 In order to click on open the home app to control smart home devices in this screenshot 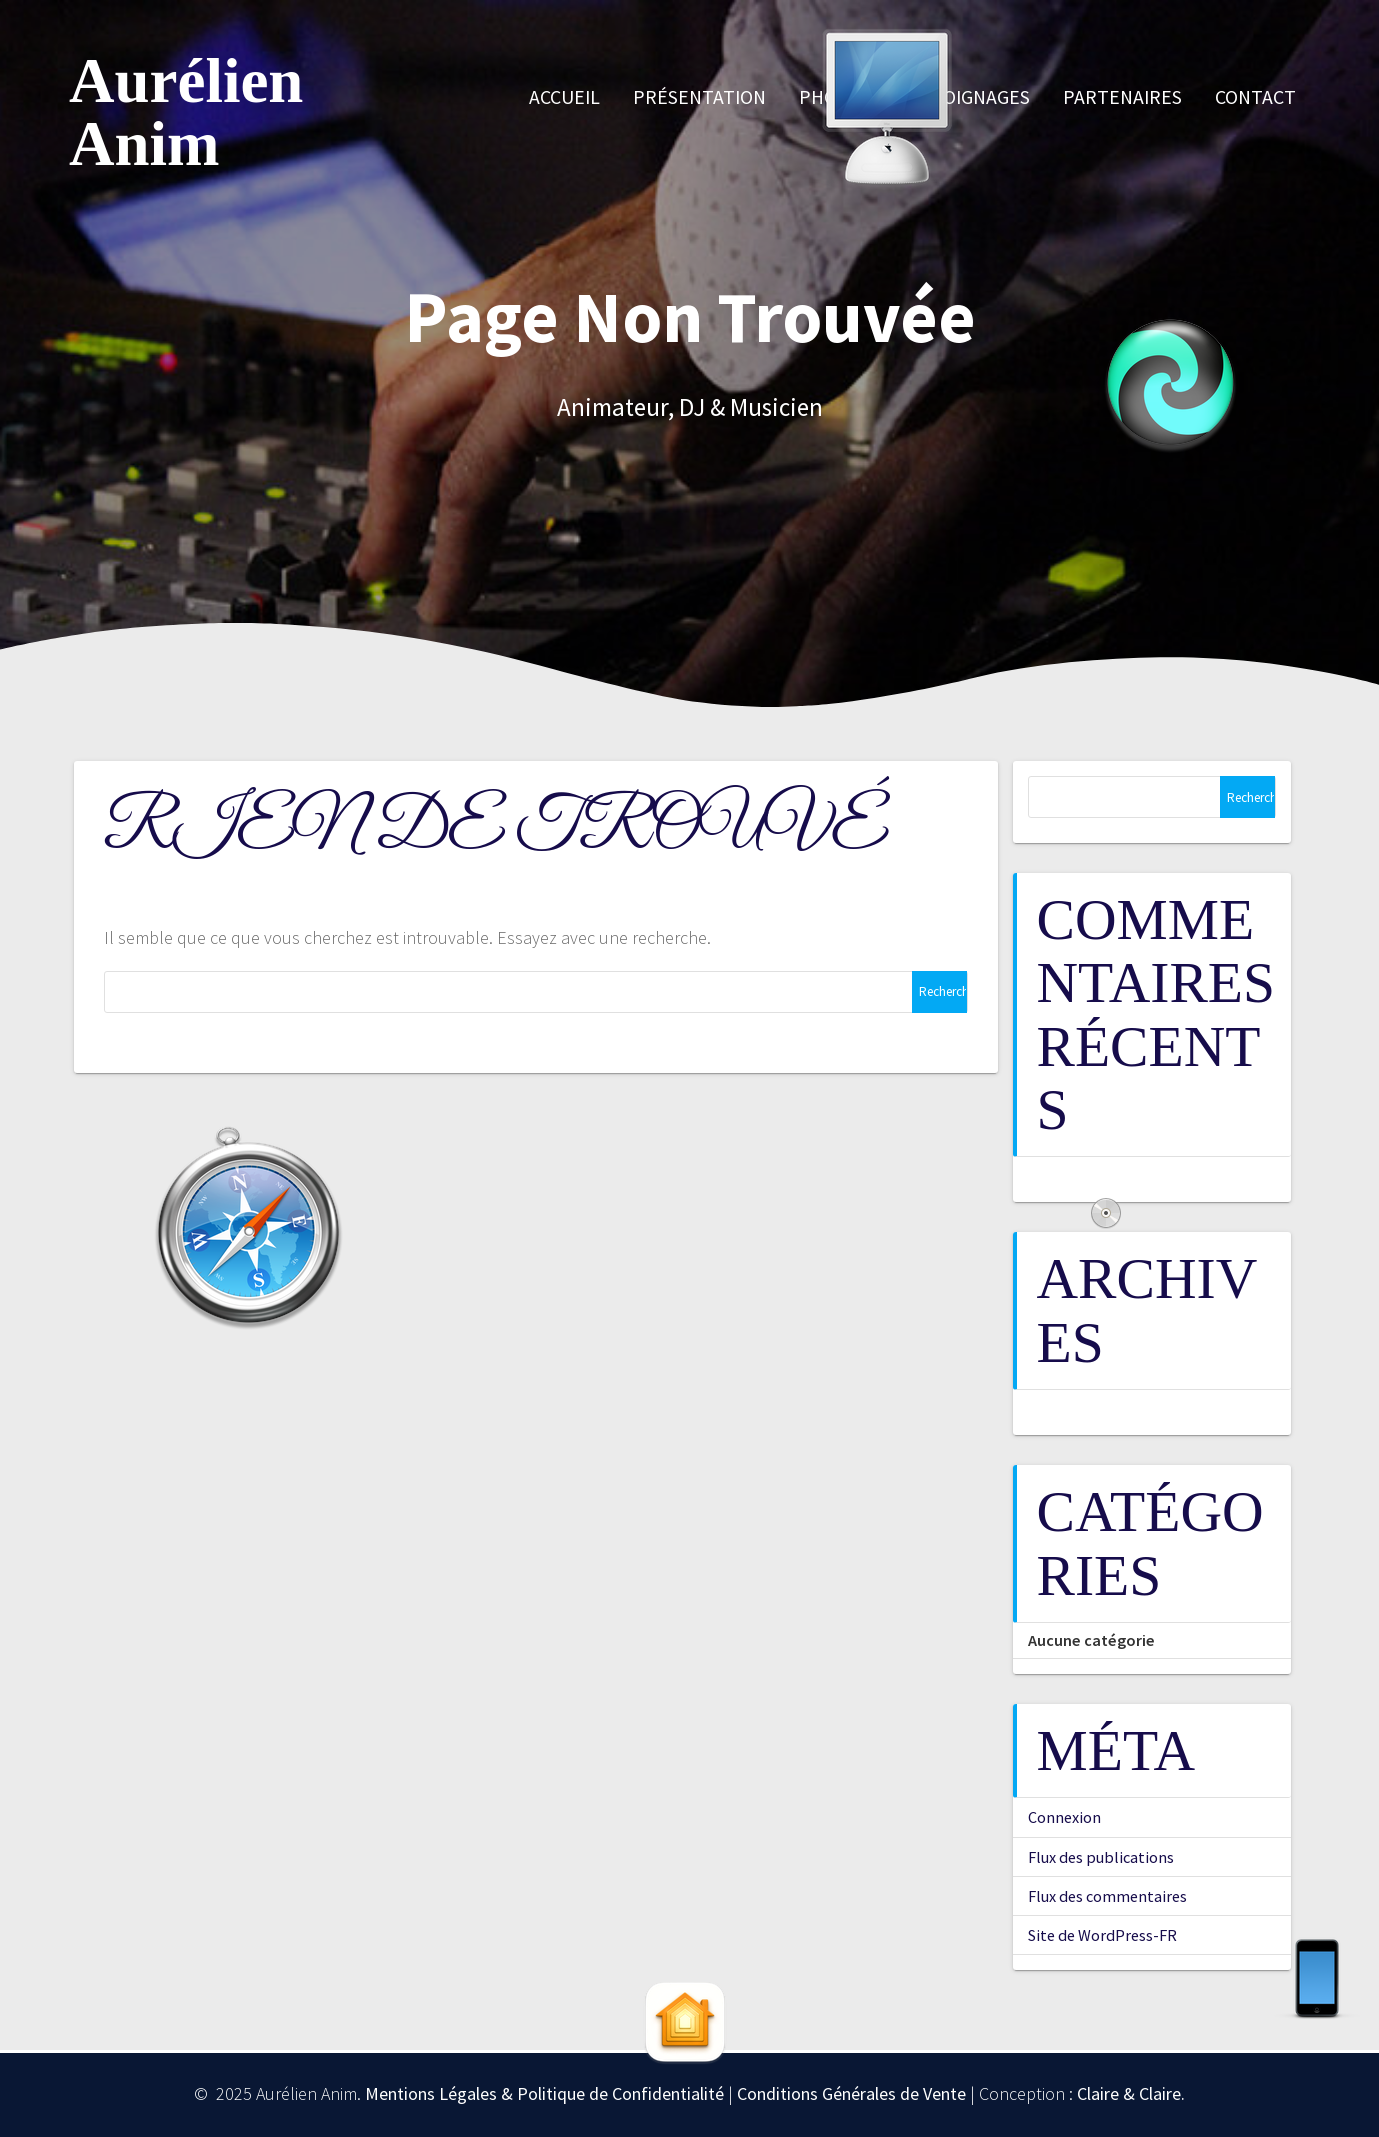, I will do `click(685, 2022)`.